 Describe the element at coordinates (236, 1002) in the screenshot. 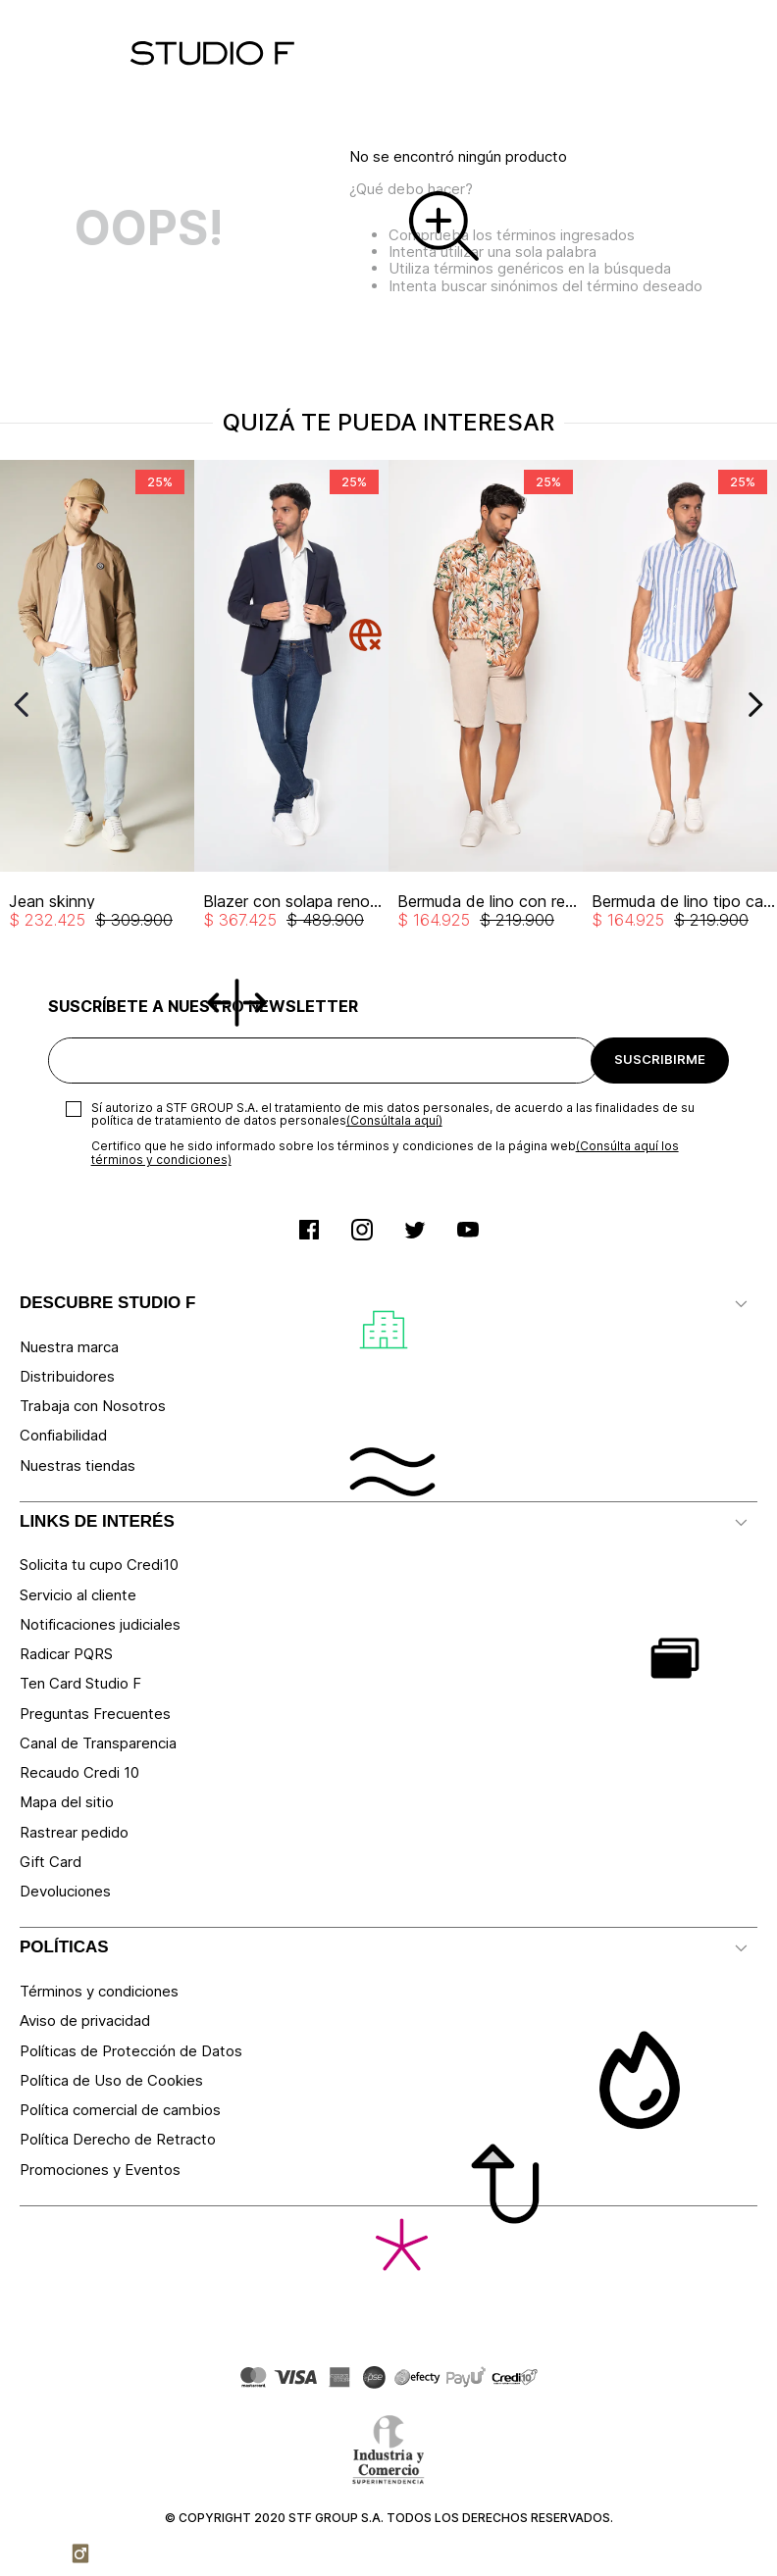

I see `expand content horizontally` at that location.